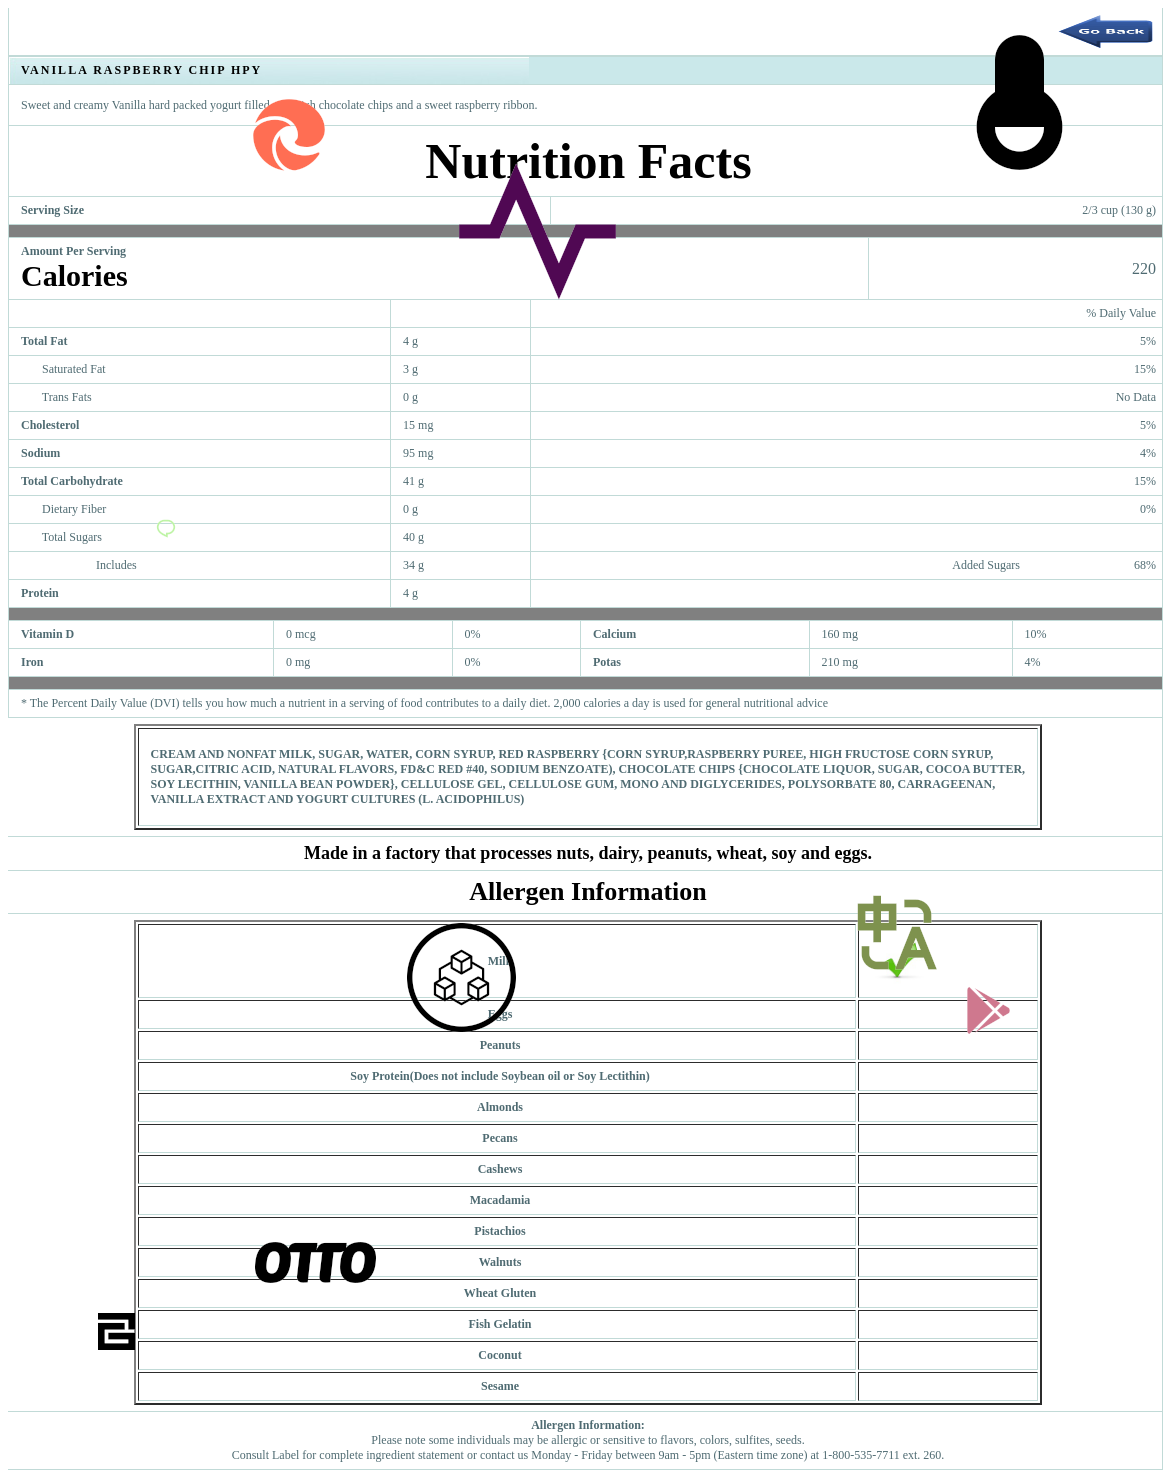 The image size is (1171, 1478). I want to click on open the google play store, so click(988, 1010).